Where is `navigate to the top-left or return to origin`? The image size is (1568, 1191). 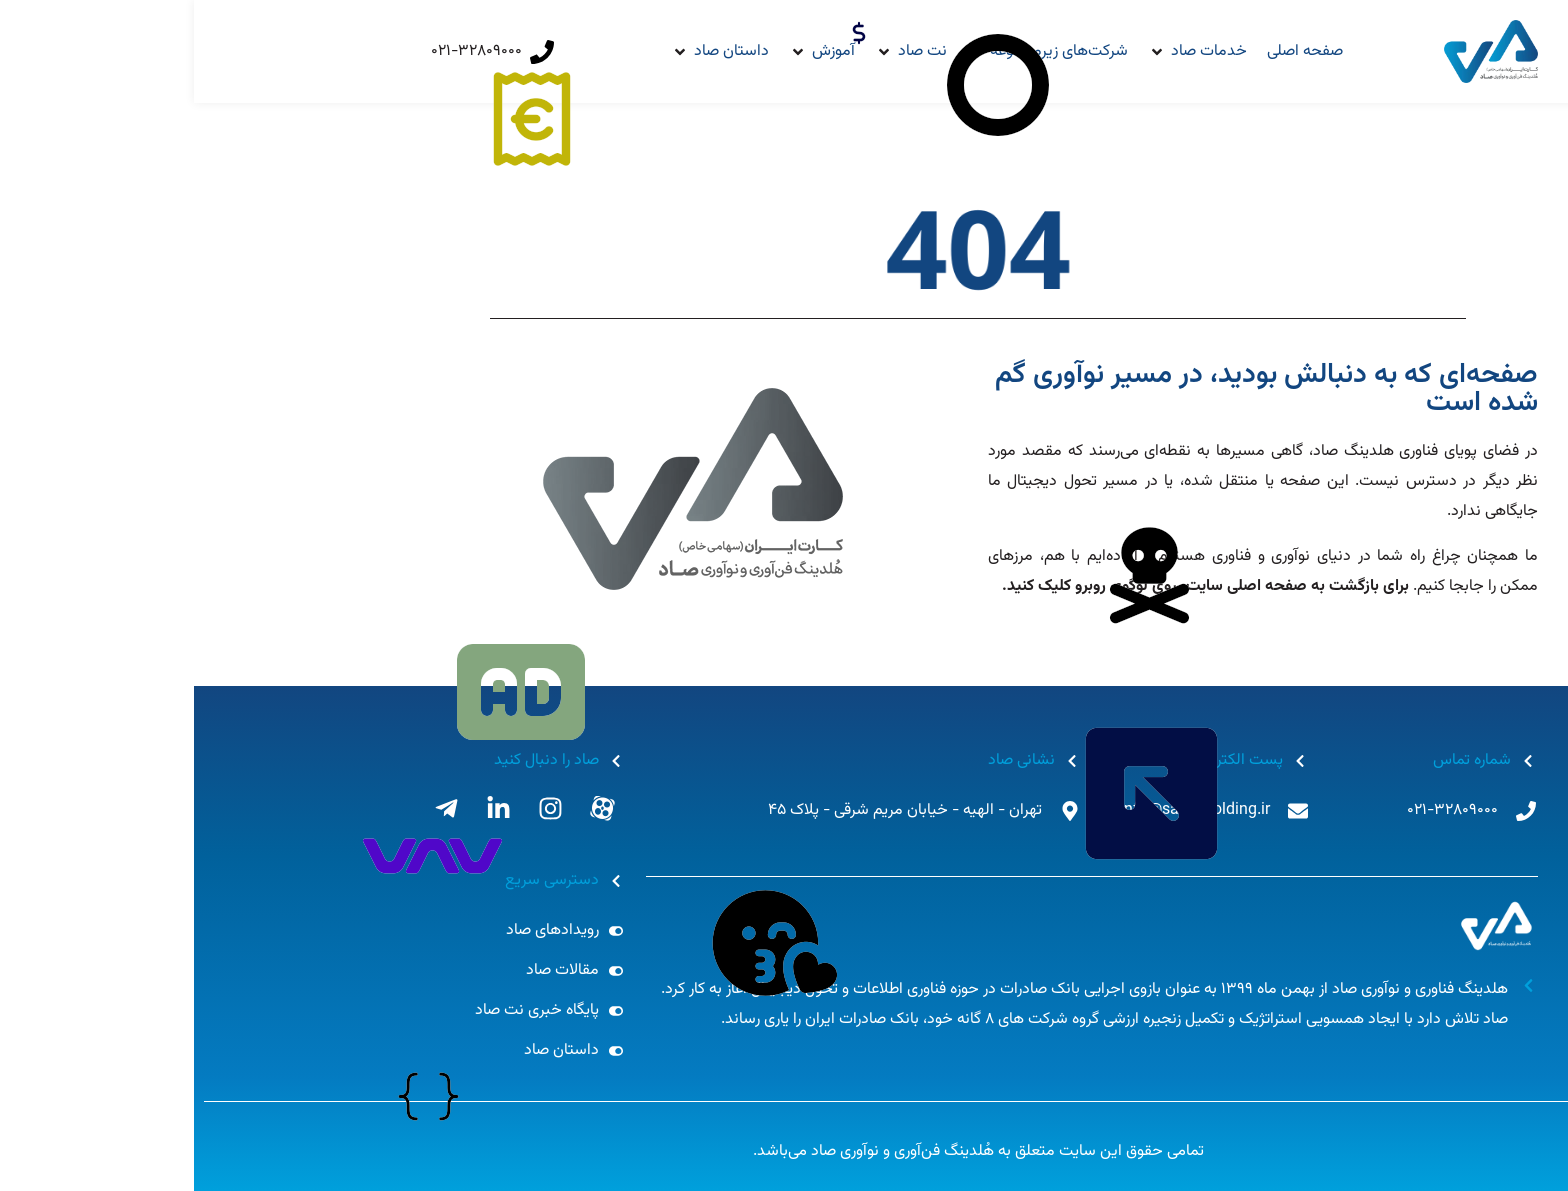
navigate to the top-left or return to origin is located at coordinates (1151, 793).